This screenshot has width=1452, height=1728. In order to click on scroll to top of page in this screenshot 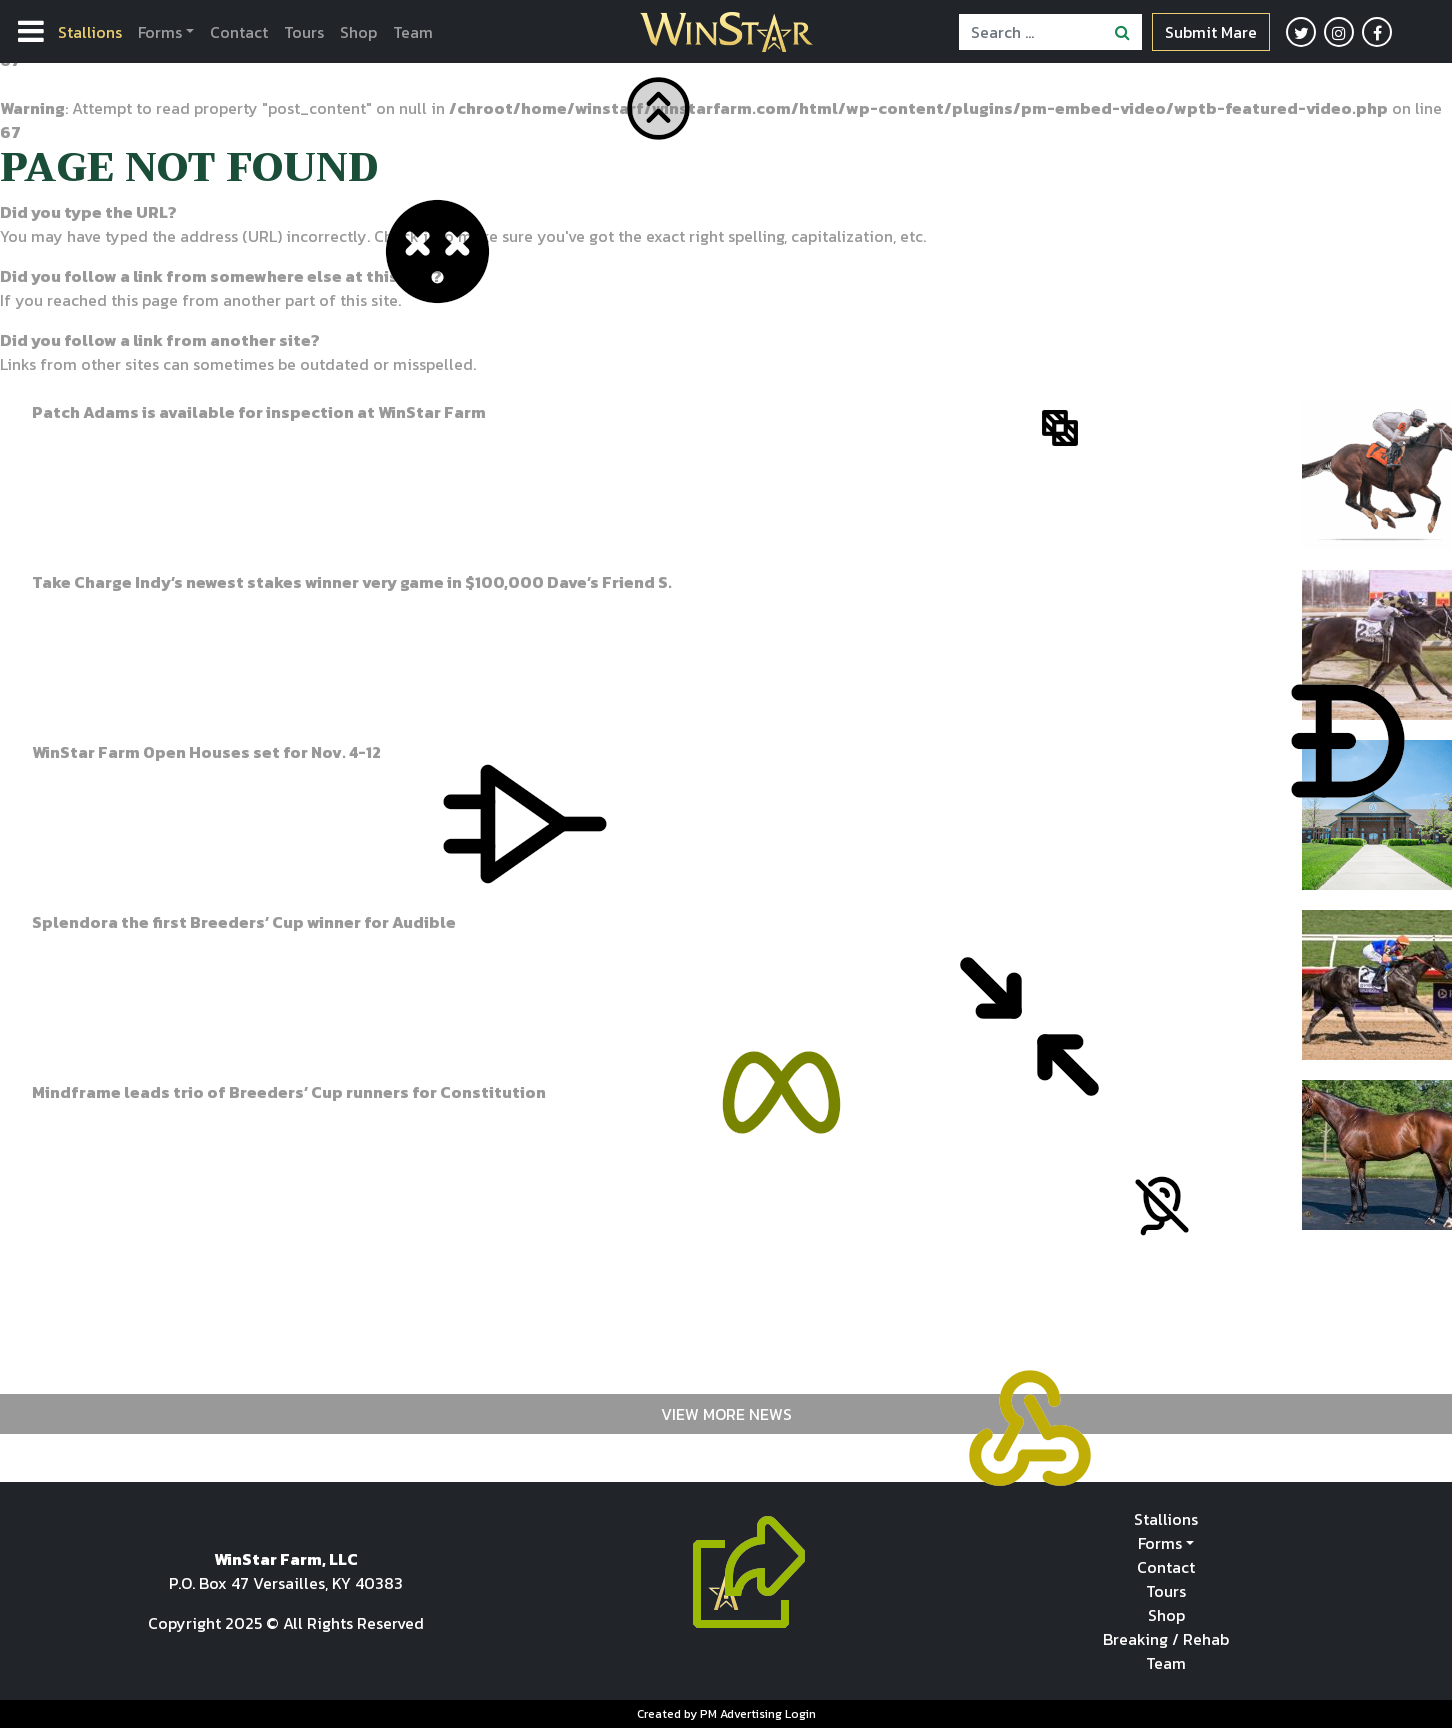, I will do `click(658, 108)`.